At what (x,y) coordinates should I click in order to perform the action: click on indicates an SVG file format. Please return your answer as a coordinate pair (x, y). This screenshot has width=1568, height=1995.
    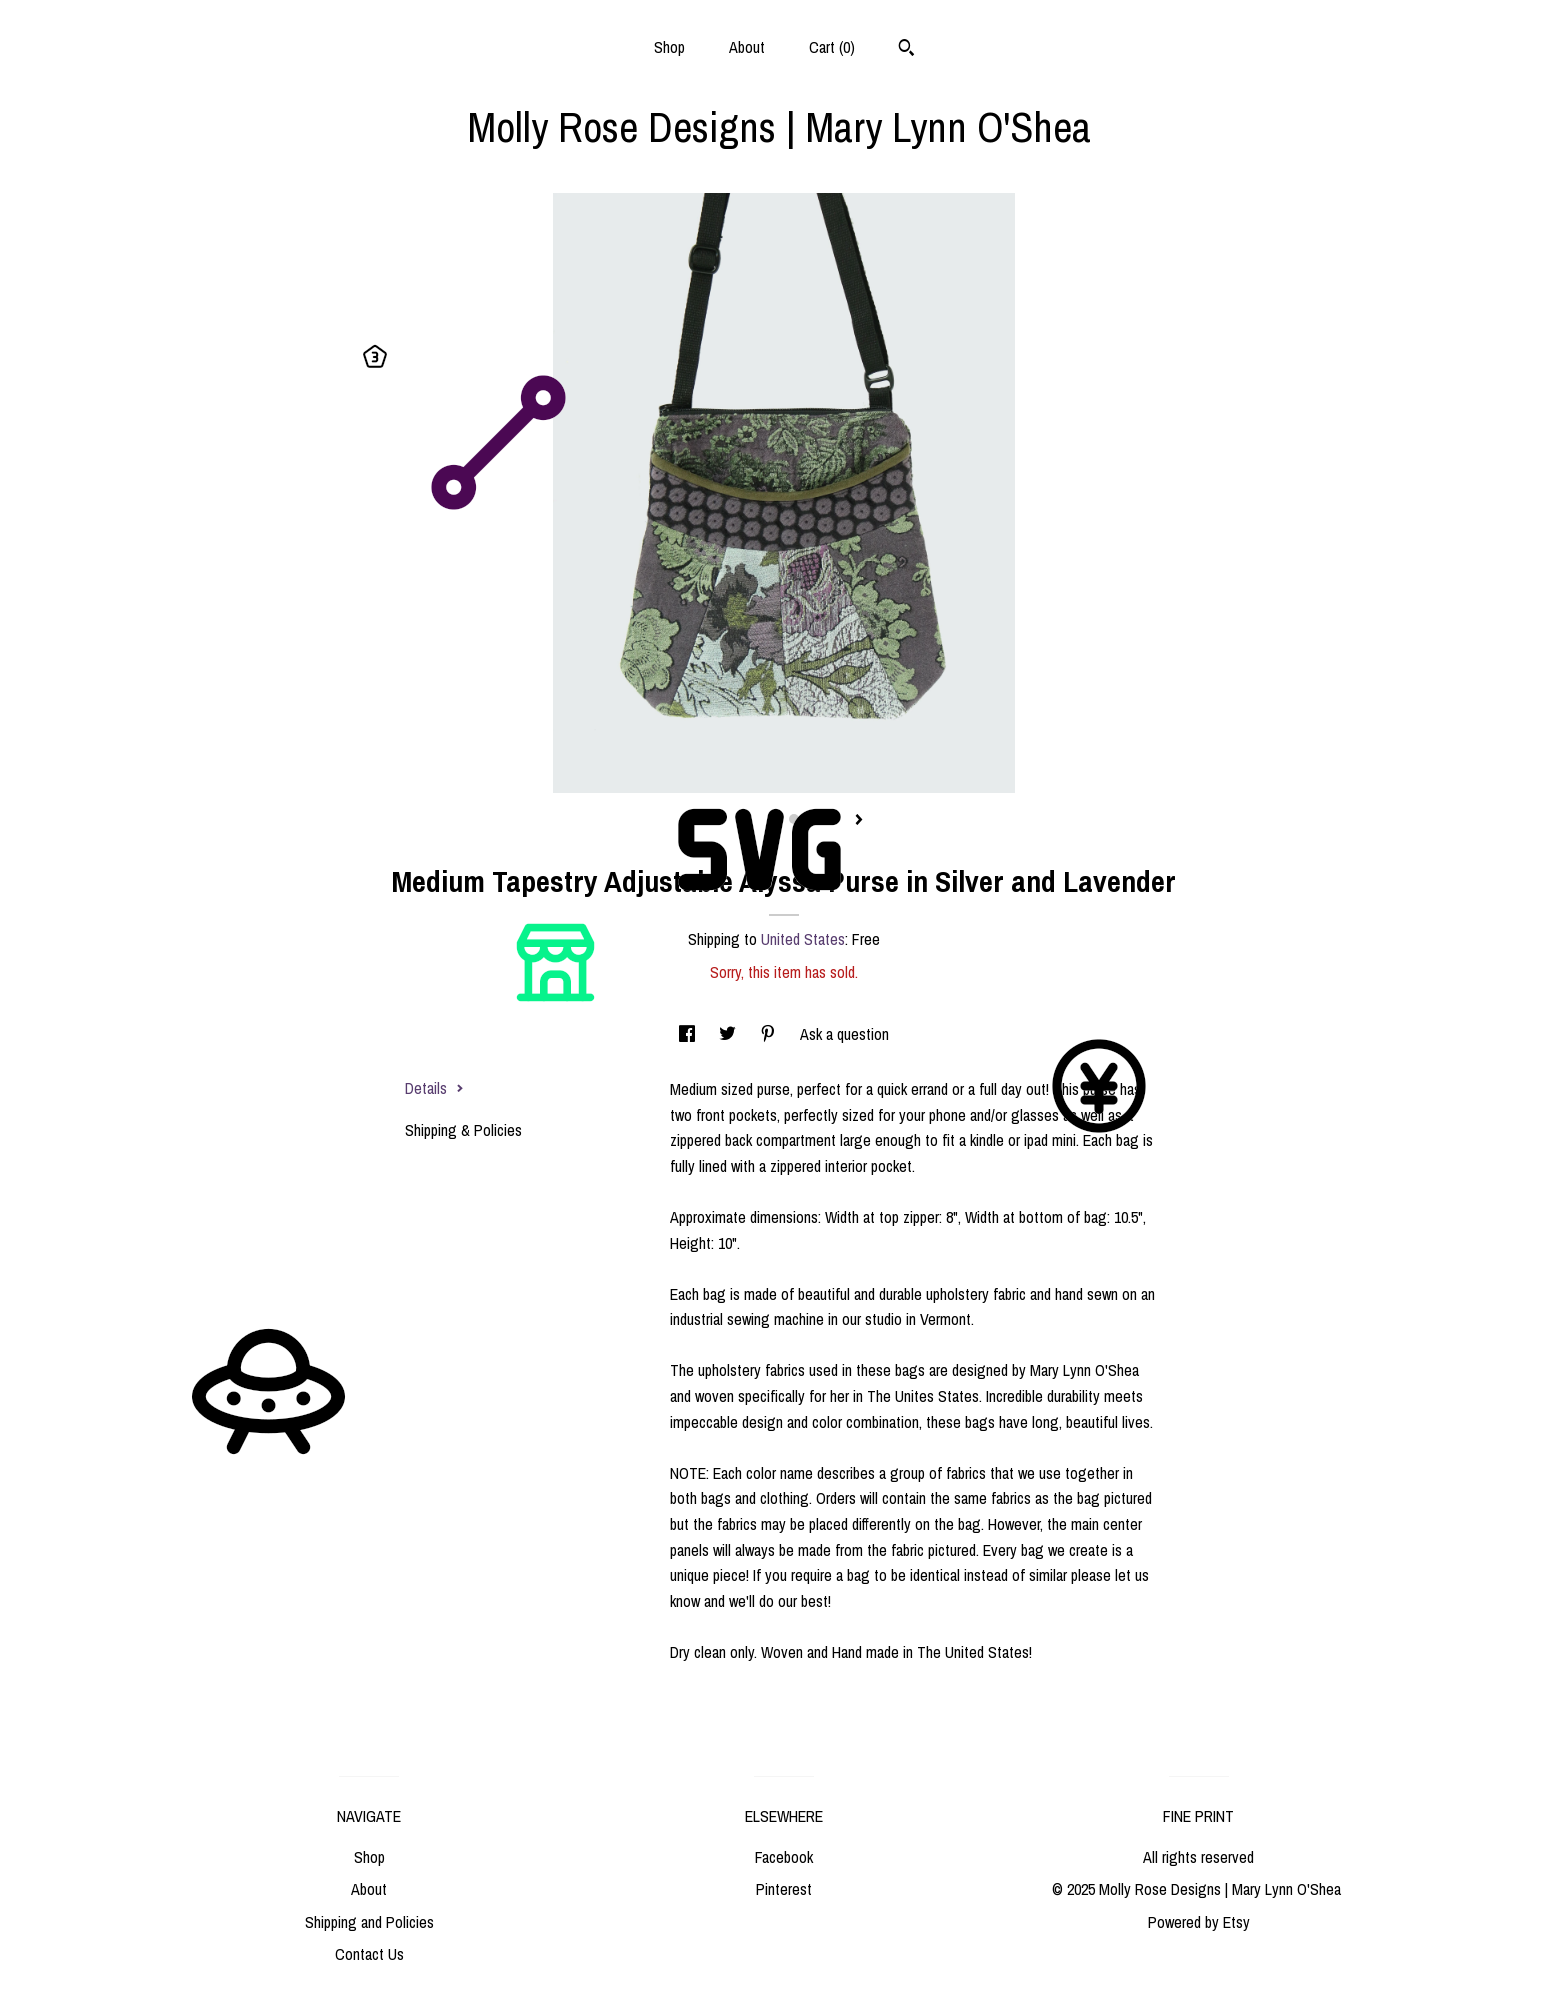
    Looking at the image, I should click on (759, 849).